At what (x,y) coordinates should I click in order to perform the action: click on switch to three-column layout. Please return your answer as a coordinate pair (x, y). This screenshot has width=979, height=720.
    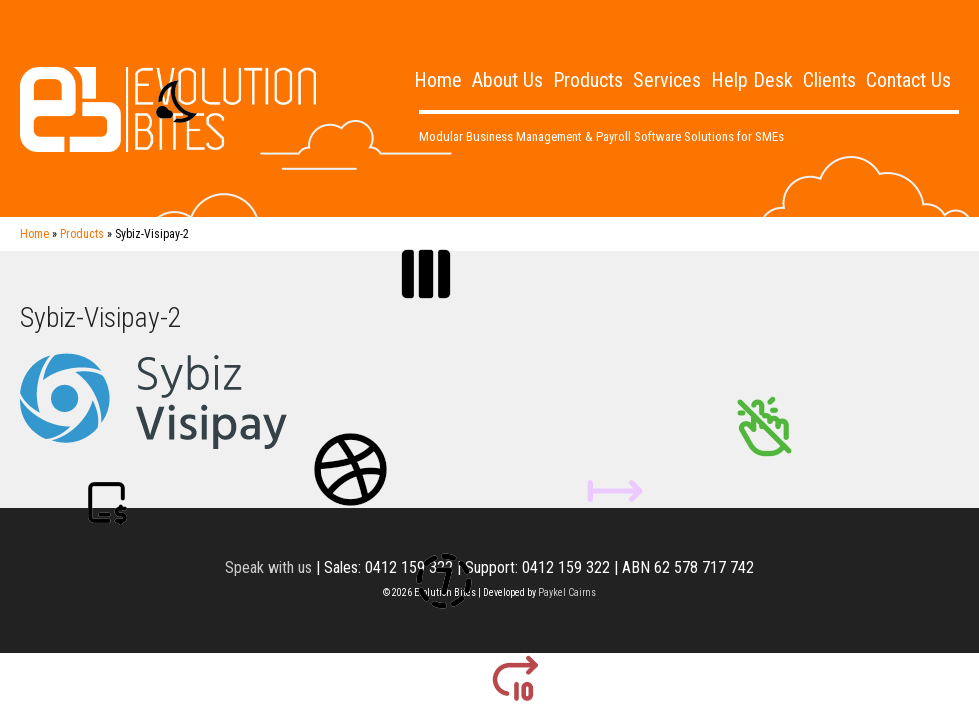
    Looking at the image, I should click on (426, 274).